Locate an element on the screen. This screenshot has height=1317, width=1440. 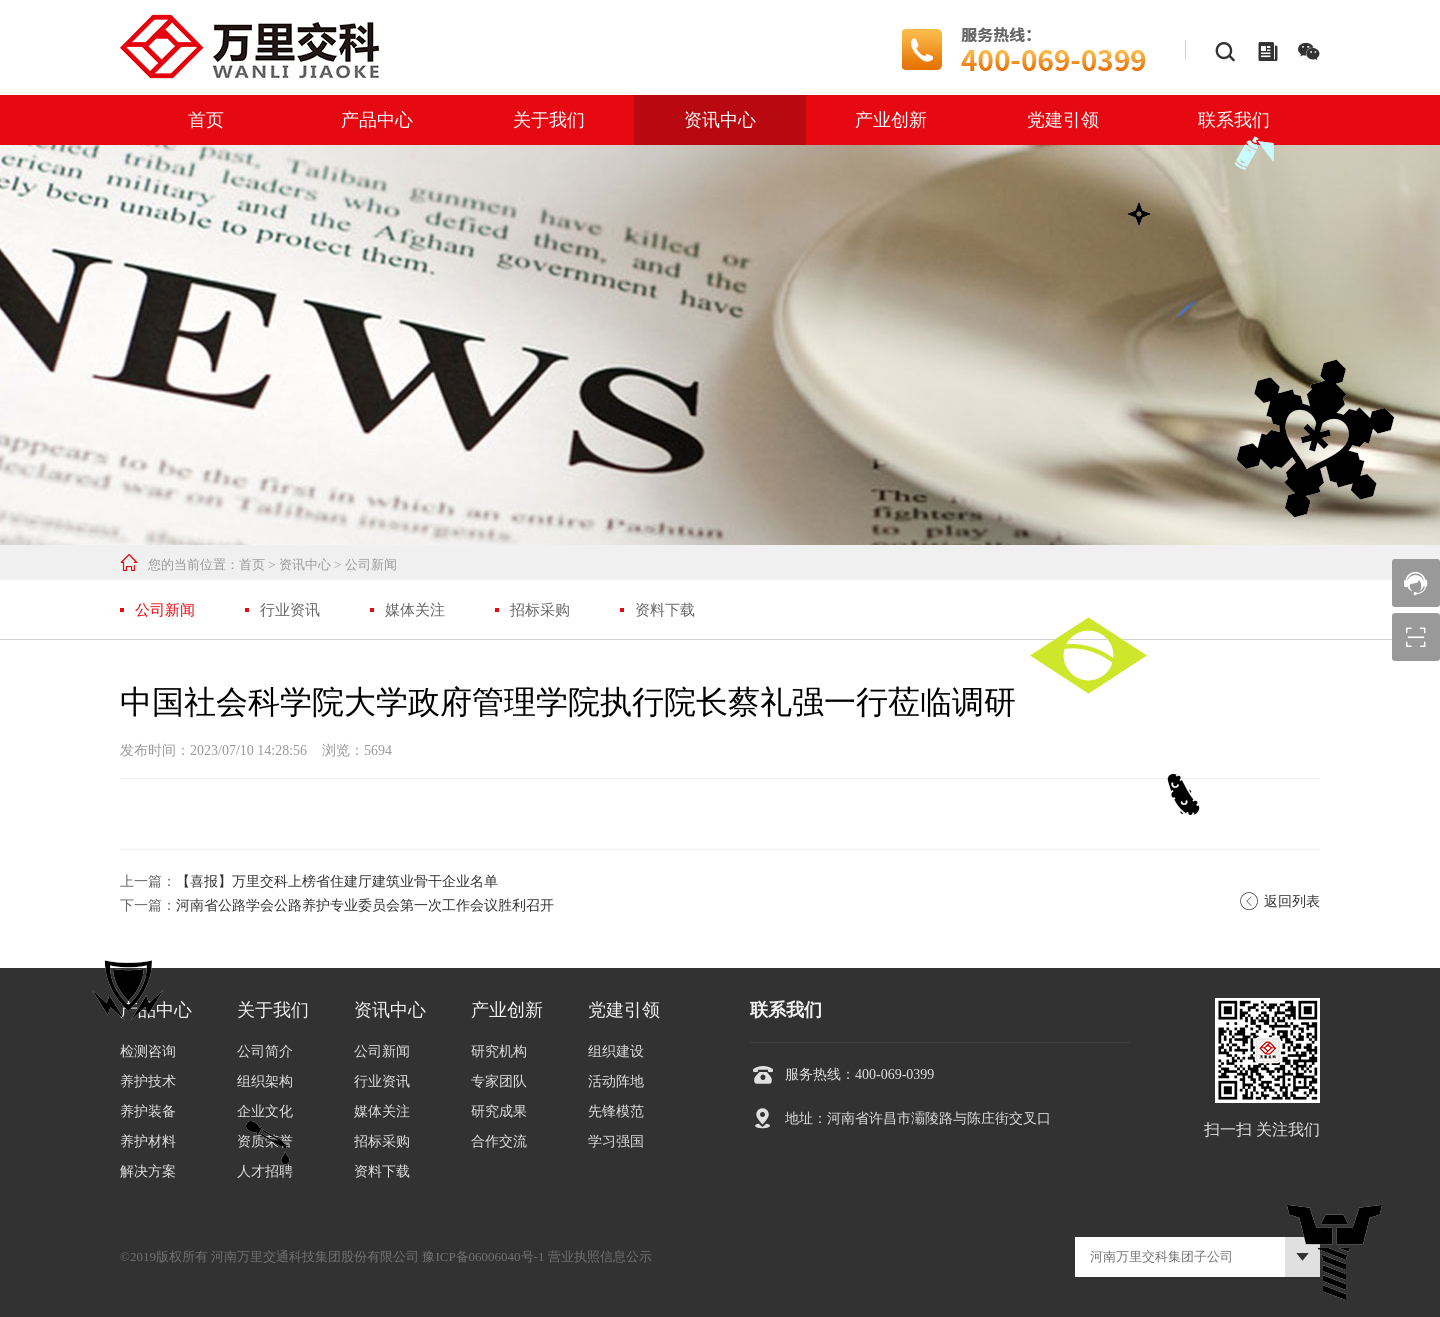
indicates a frozen or cold status effect in gameplay is located at coordinates (1315, 438).